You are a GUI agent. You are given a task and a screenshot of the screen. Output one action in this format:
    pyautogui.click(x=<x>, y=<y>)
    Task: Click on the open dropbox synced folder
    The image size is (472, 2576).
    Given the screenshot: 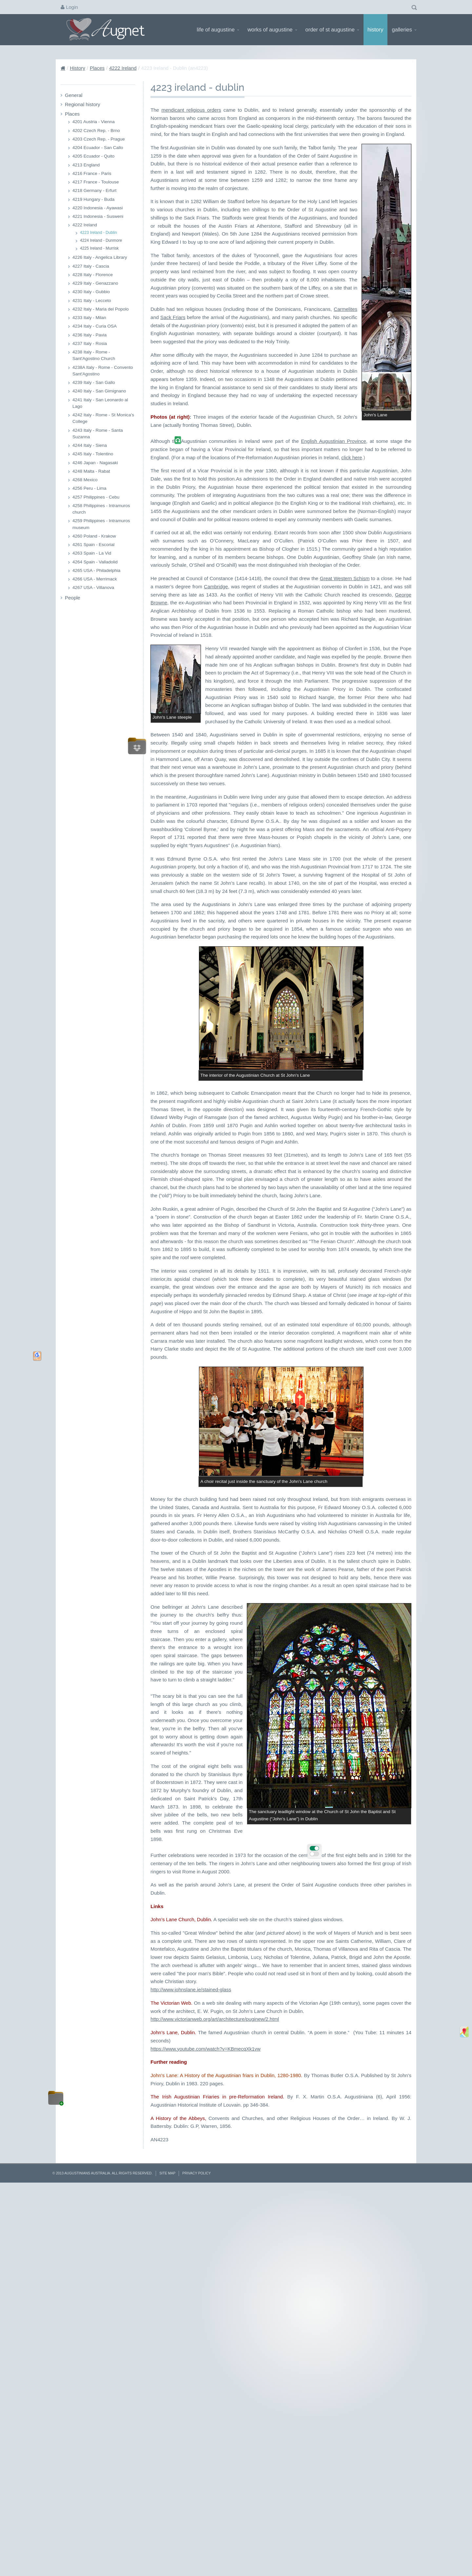 What is the action you would take?
    pyautogui.click(x=137, y=746)
    